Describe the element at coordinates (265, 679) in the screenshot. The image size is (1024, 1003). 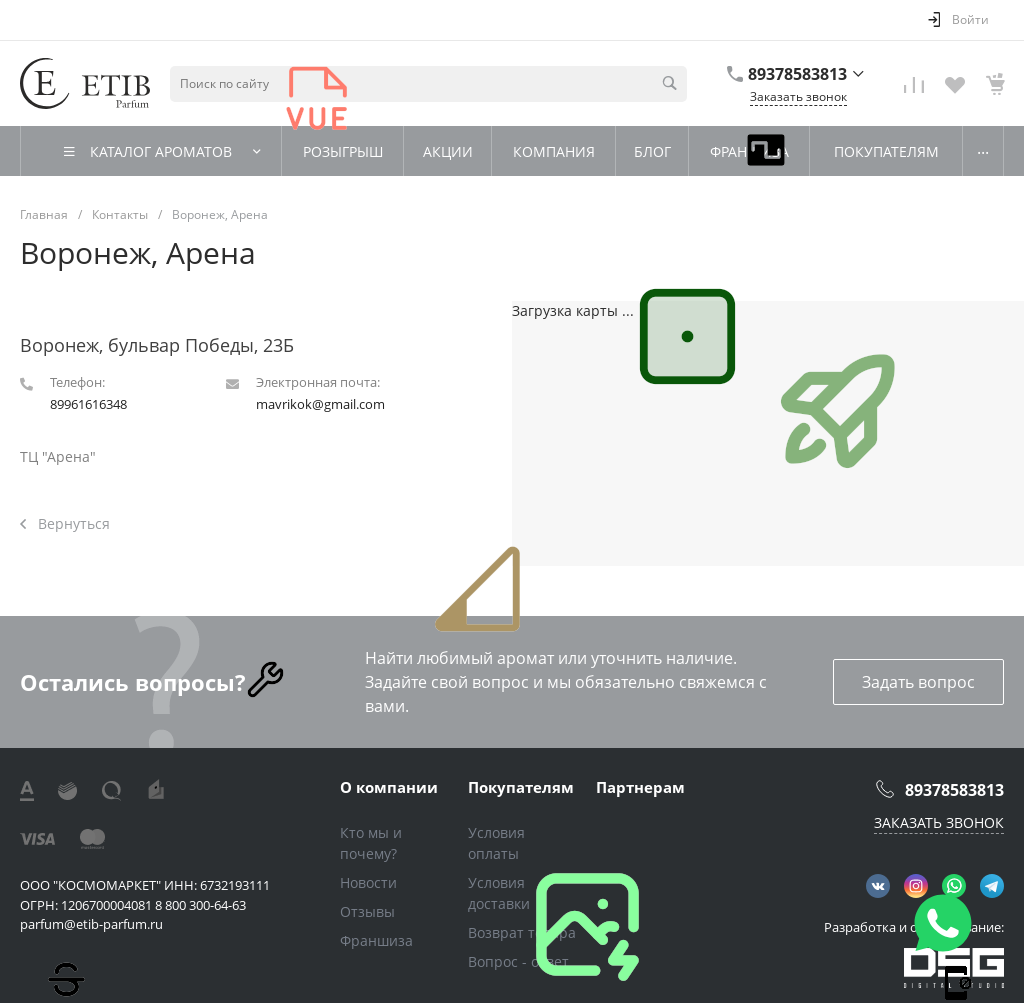
I see `access settings or configuration options` at that location.